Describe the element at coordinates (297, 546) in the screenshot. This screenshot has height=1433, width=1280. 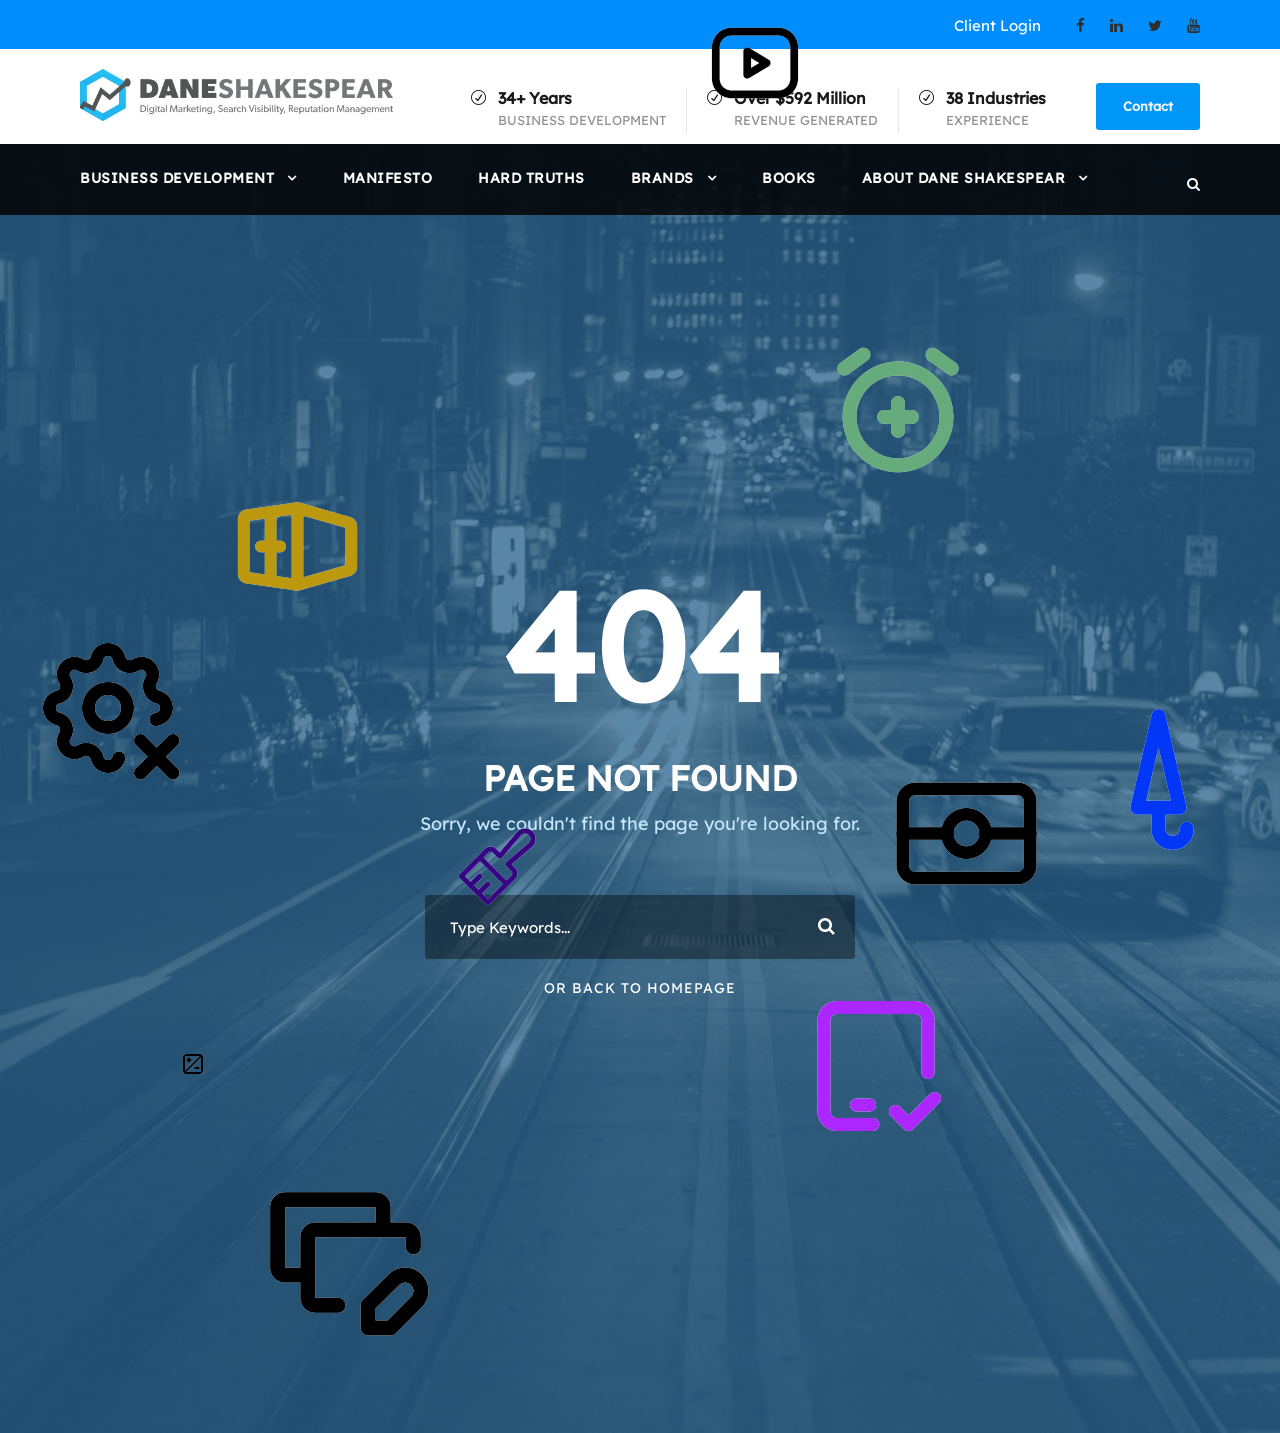
I see `view shipping or freight details` at that location.